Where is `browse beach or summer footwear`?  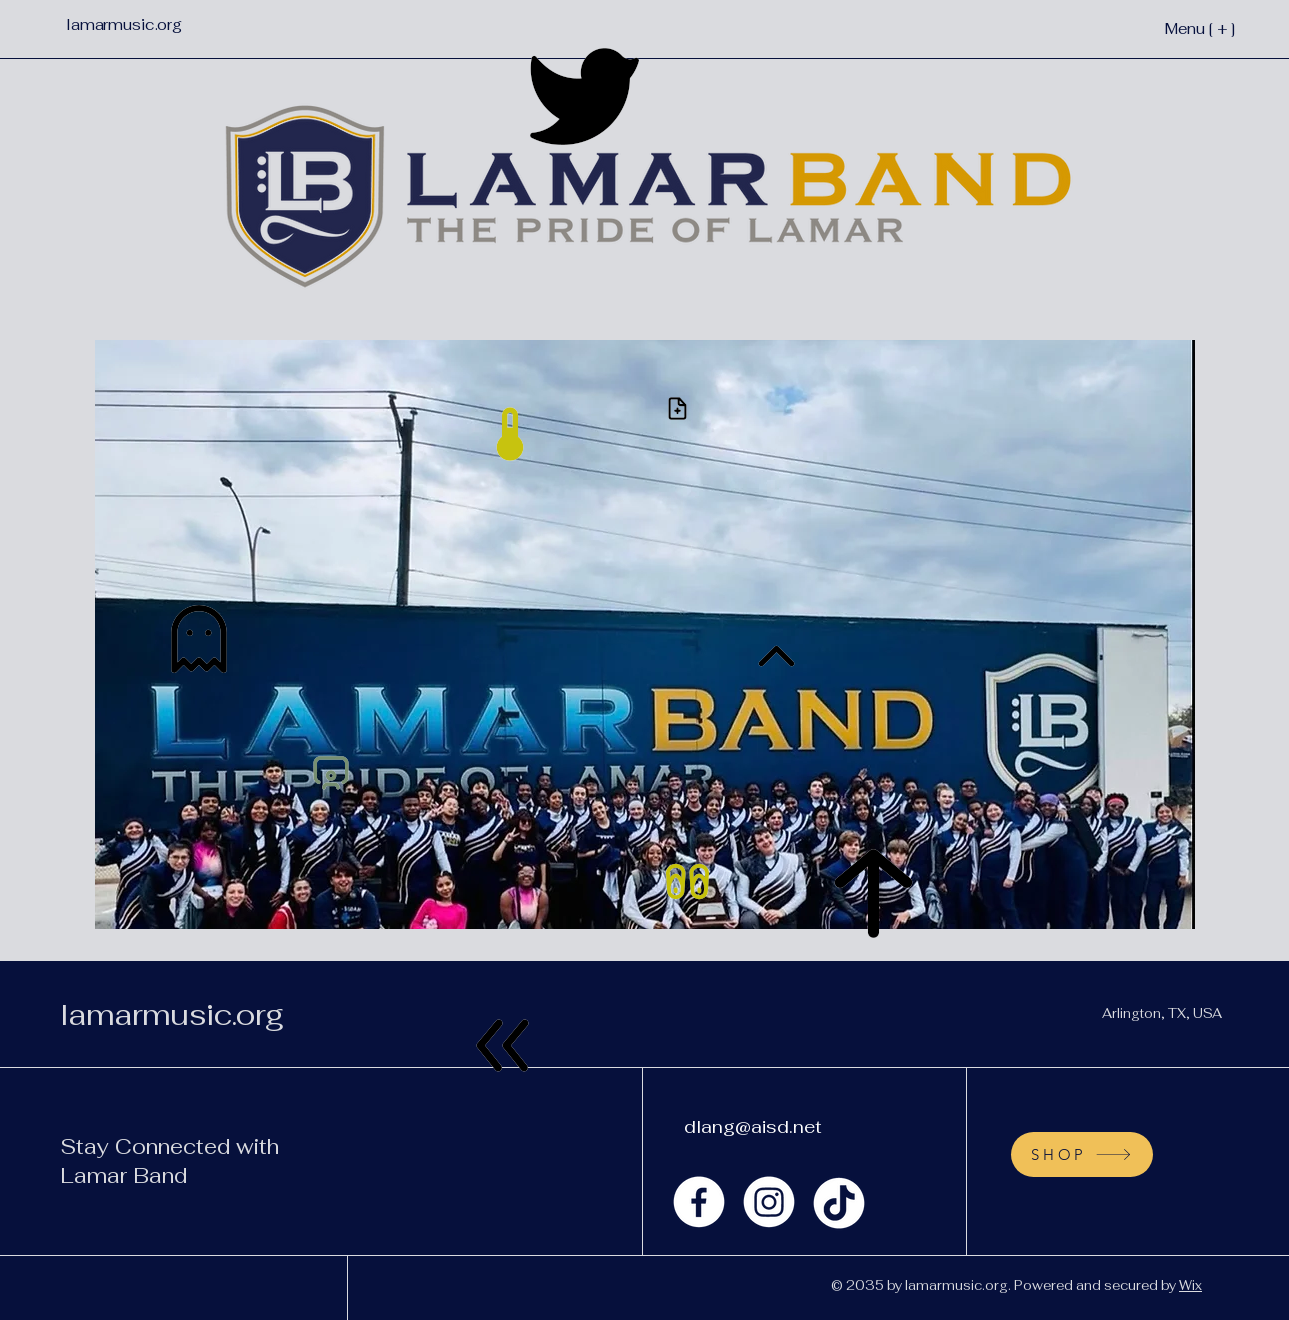
browse beach or summer footwear is located at coordinates (687, 881).